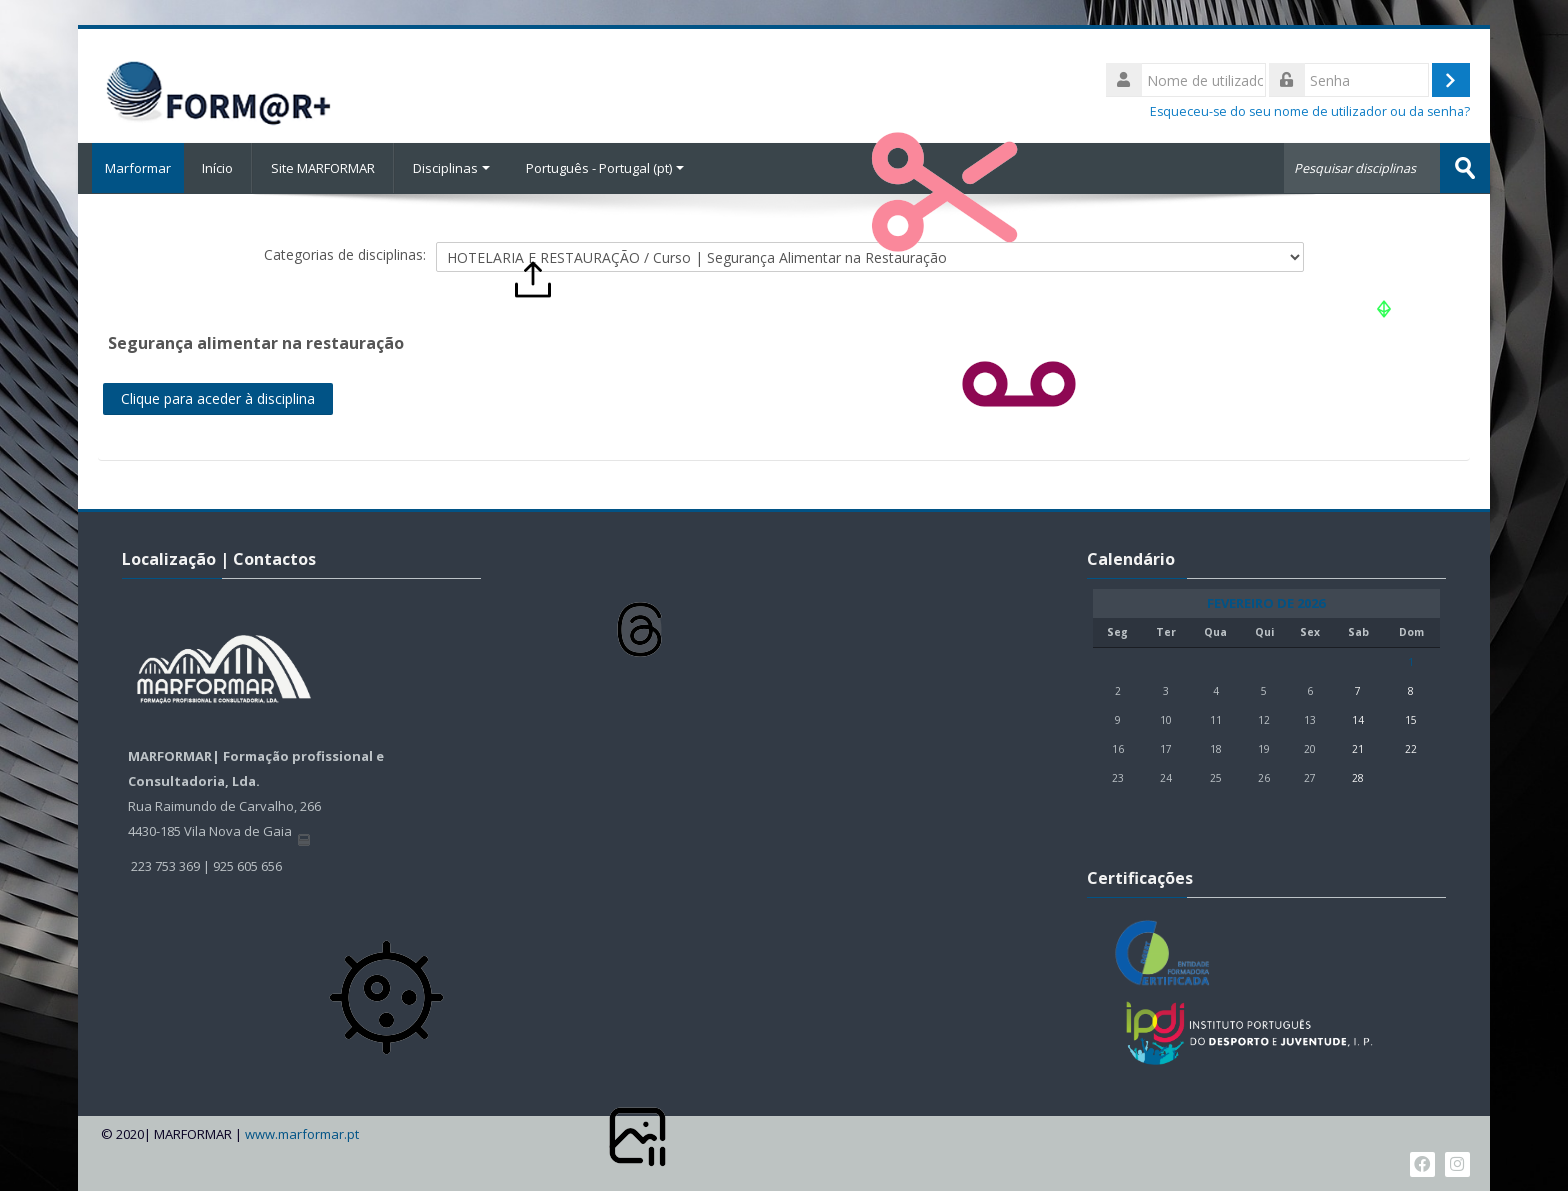 The width and height of the screenshot is (1568, 1191). I want to click on upload a file or document, so click(533, 281).